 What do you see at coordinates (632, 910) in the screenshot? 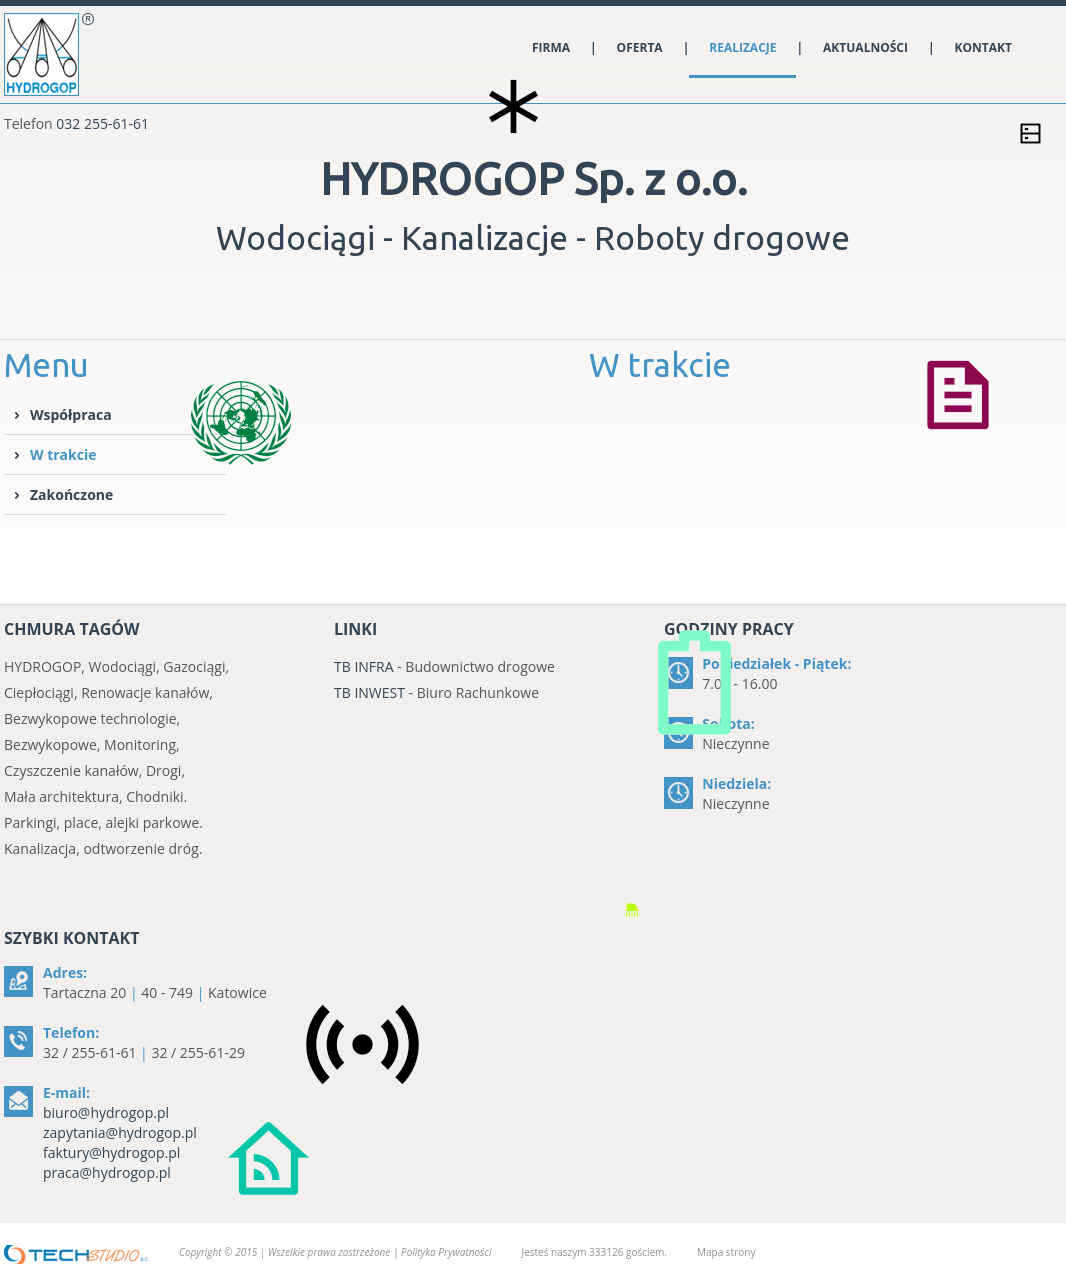
I see `permanently delete or shred a document` at bounding box center [632, 910].